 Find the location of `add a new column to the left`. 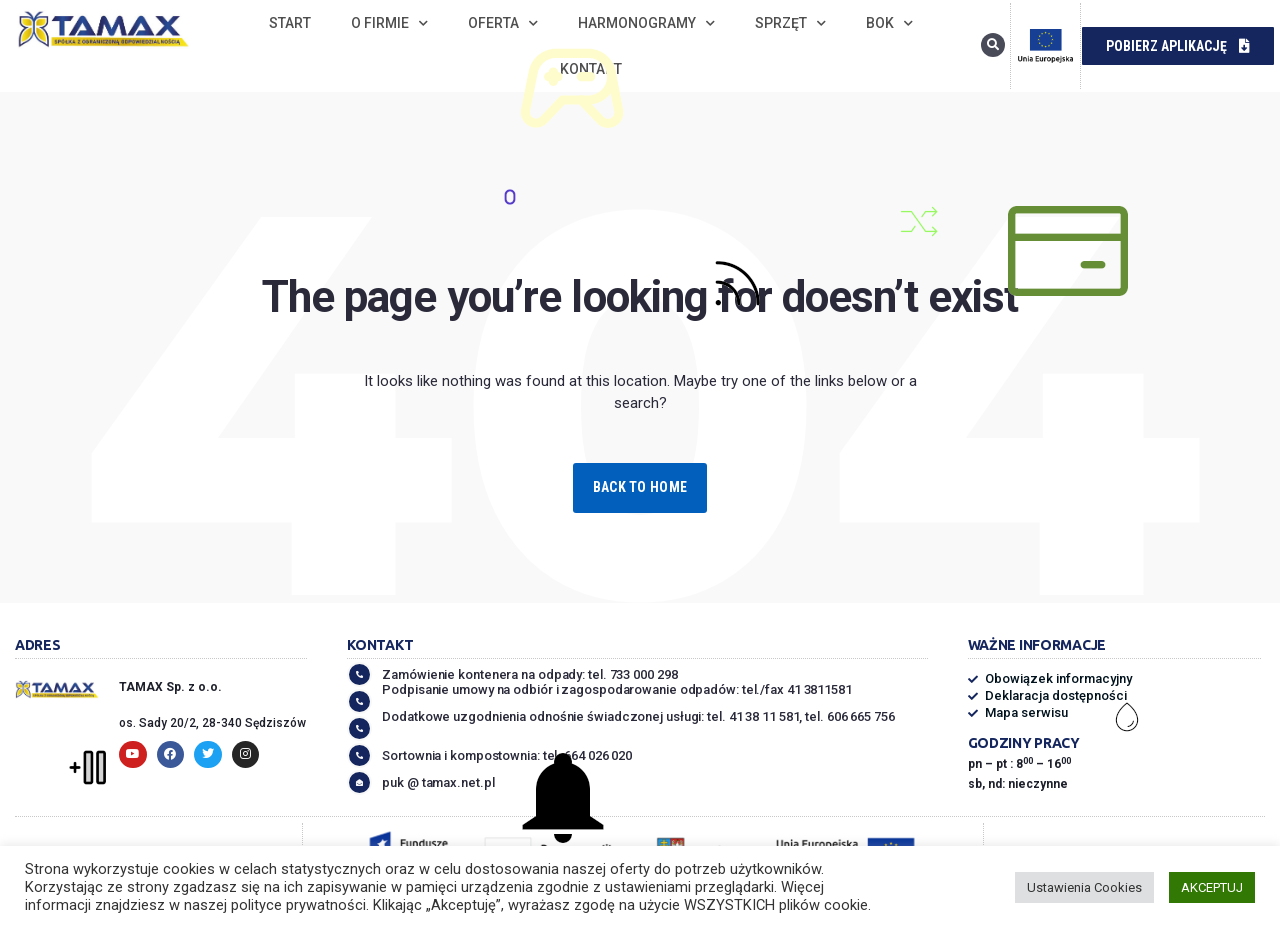

add a new column to the left is located at coordinates (90, 767).